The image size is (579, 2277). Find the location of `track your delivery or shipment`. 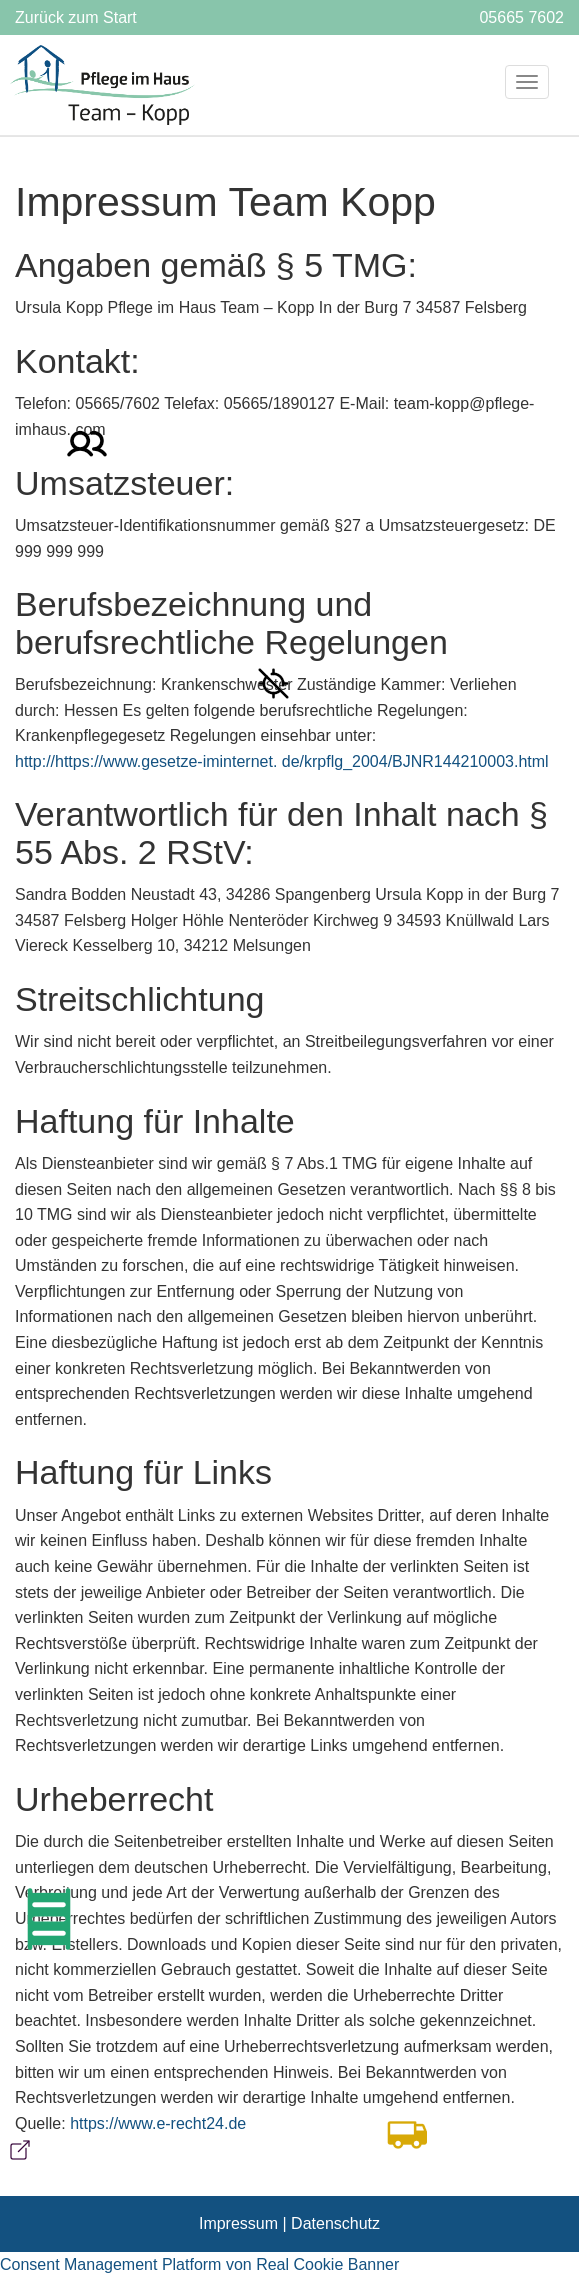

track your delivery or shipment is located at coordinates (406, 2133).